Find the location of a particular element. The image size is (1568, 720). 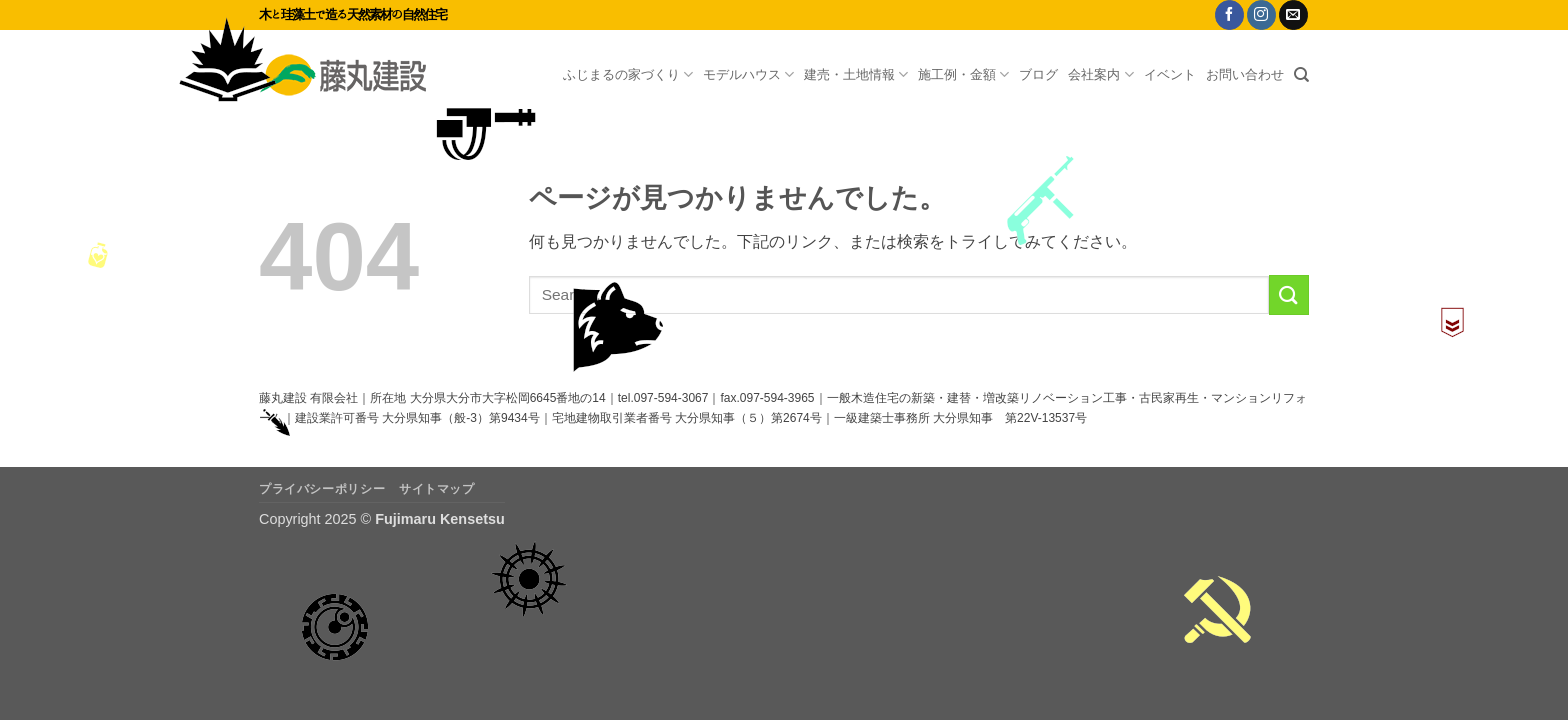

select minigun weapon is located at coordinates (486, 121).